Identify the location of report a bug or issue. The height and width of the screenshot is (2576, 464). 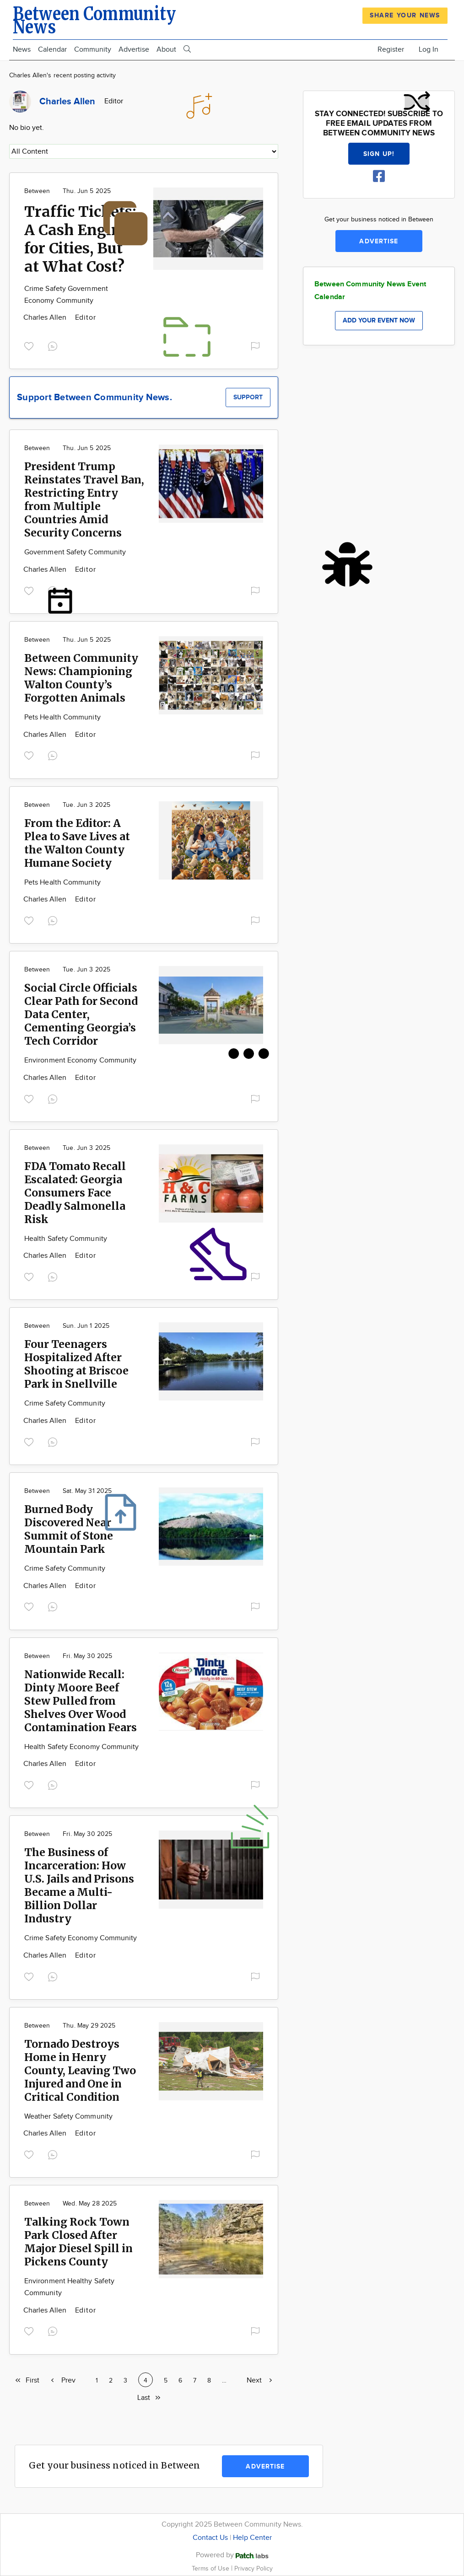
(347, 564).